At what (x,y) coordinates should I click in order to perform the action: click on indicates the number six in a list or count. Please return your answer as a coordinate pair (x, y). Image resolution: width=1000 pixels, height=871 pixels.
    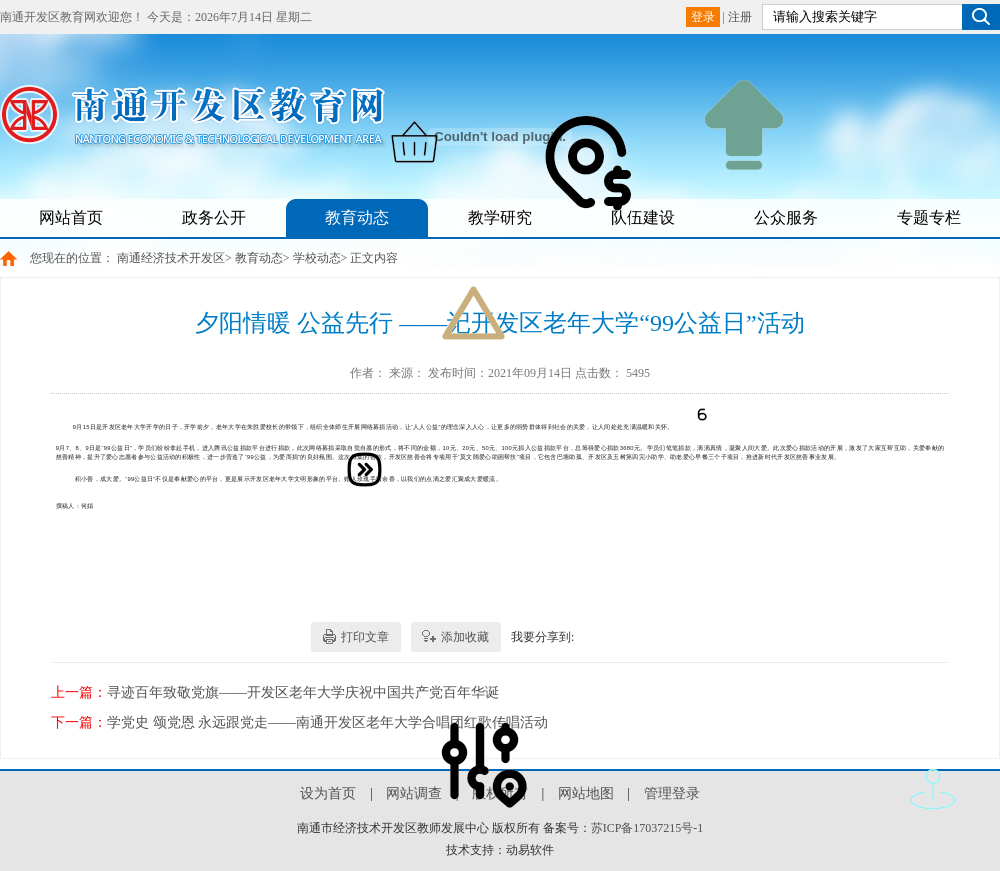
    Looking at the image, I should click on (702, 414).